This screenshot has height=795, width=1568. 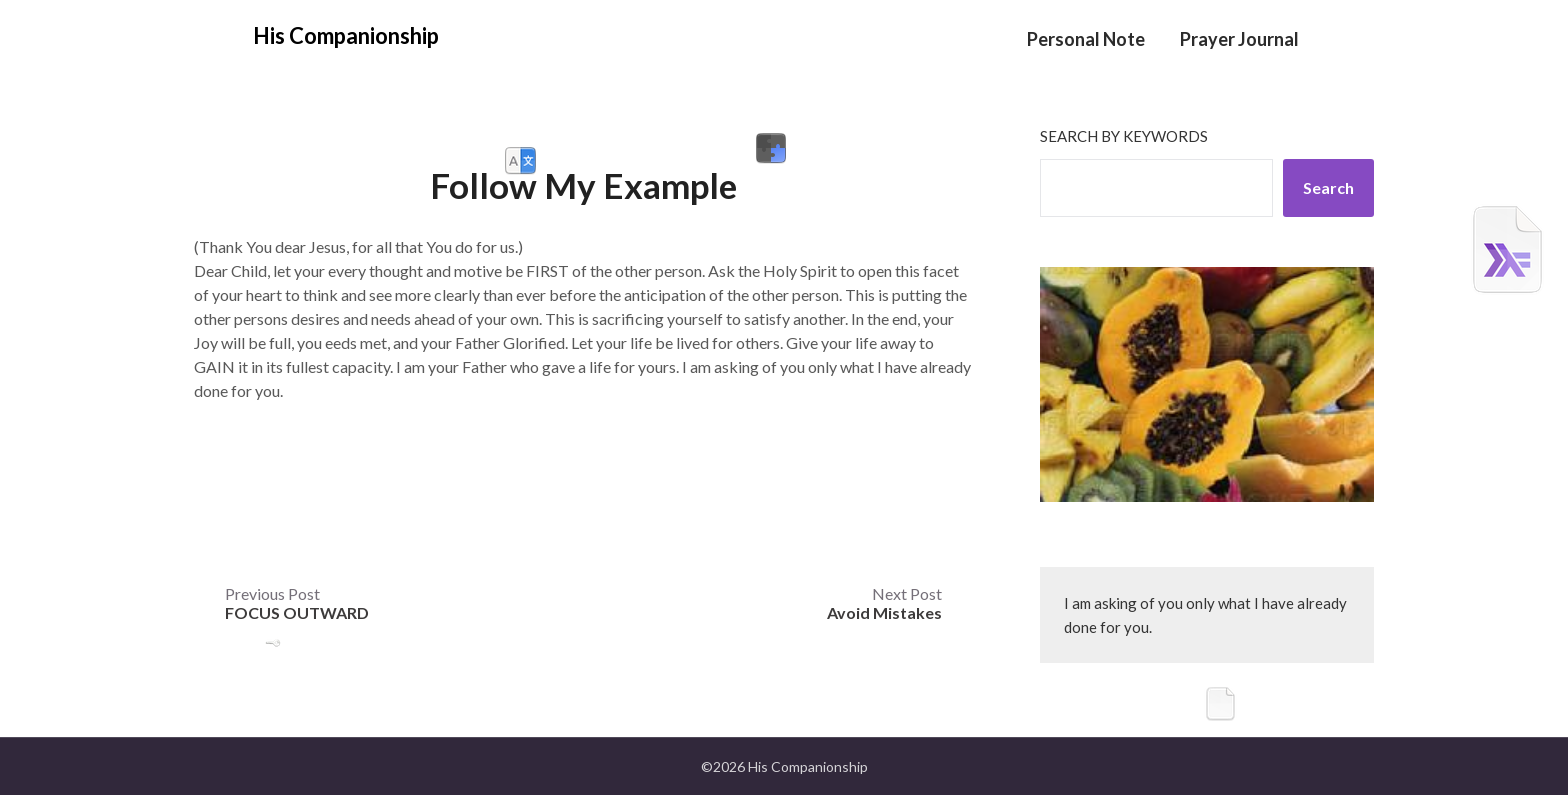 I want to click on enter password to continue, so click(x=273, y=643).